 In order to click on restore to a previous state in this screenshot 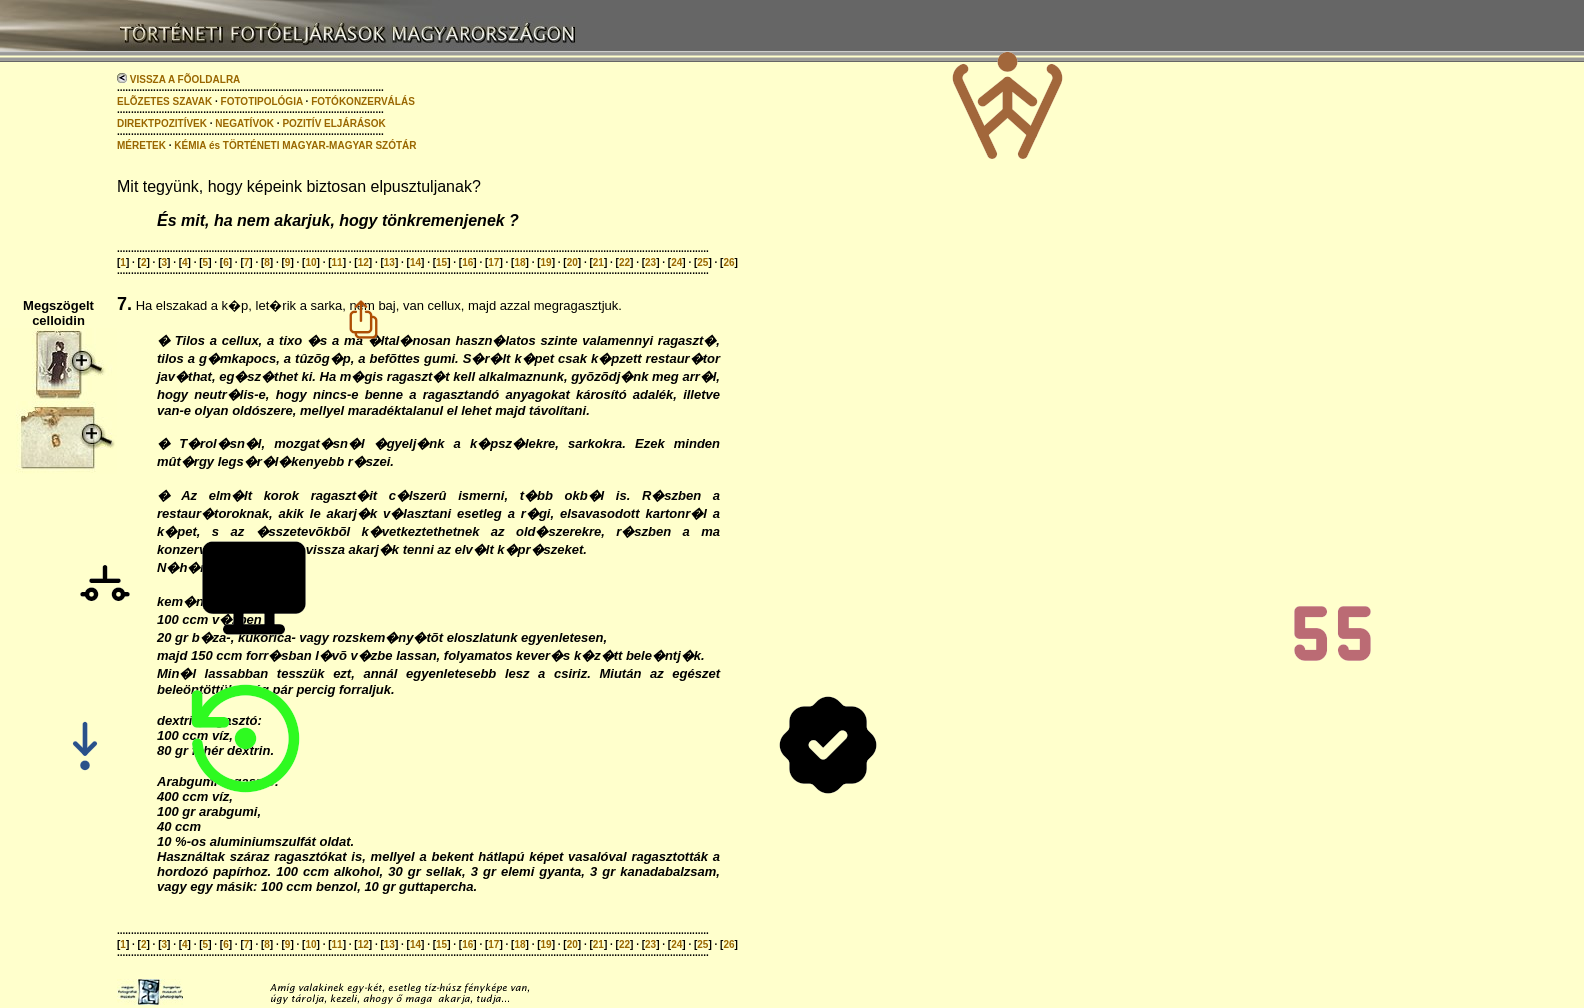, I will do `click(245, 738)`.